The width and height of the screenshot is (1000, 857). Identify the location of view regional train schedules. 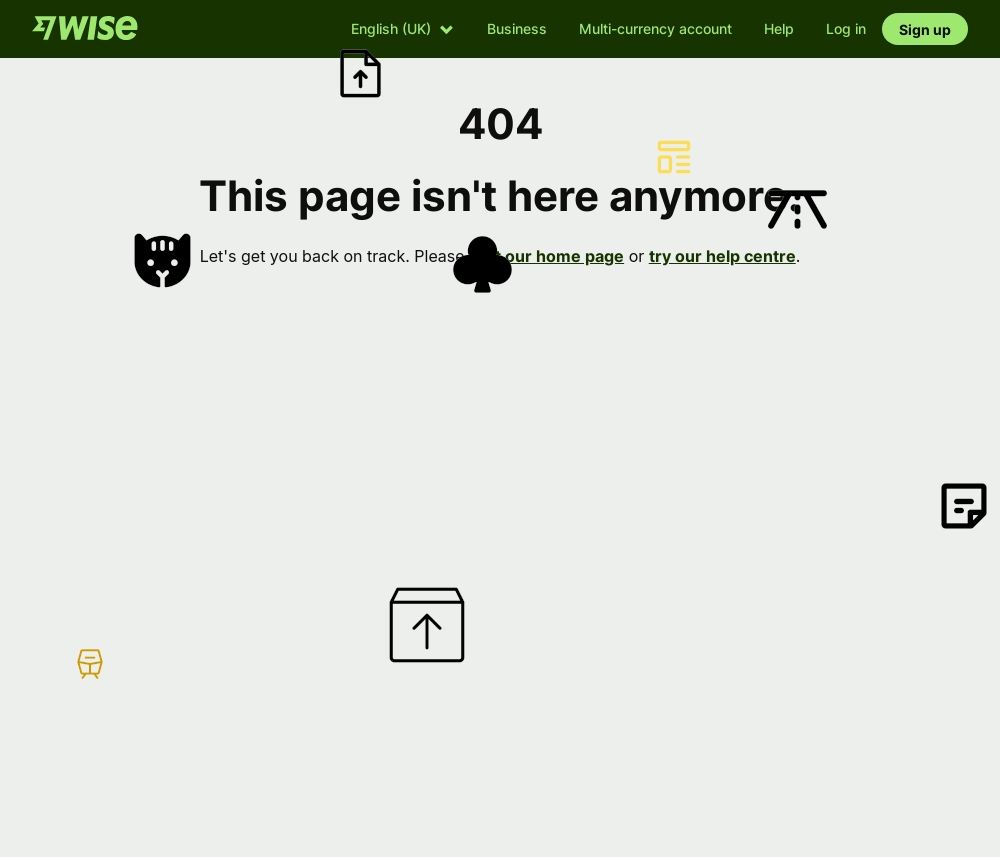
(90, 663).